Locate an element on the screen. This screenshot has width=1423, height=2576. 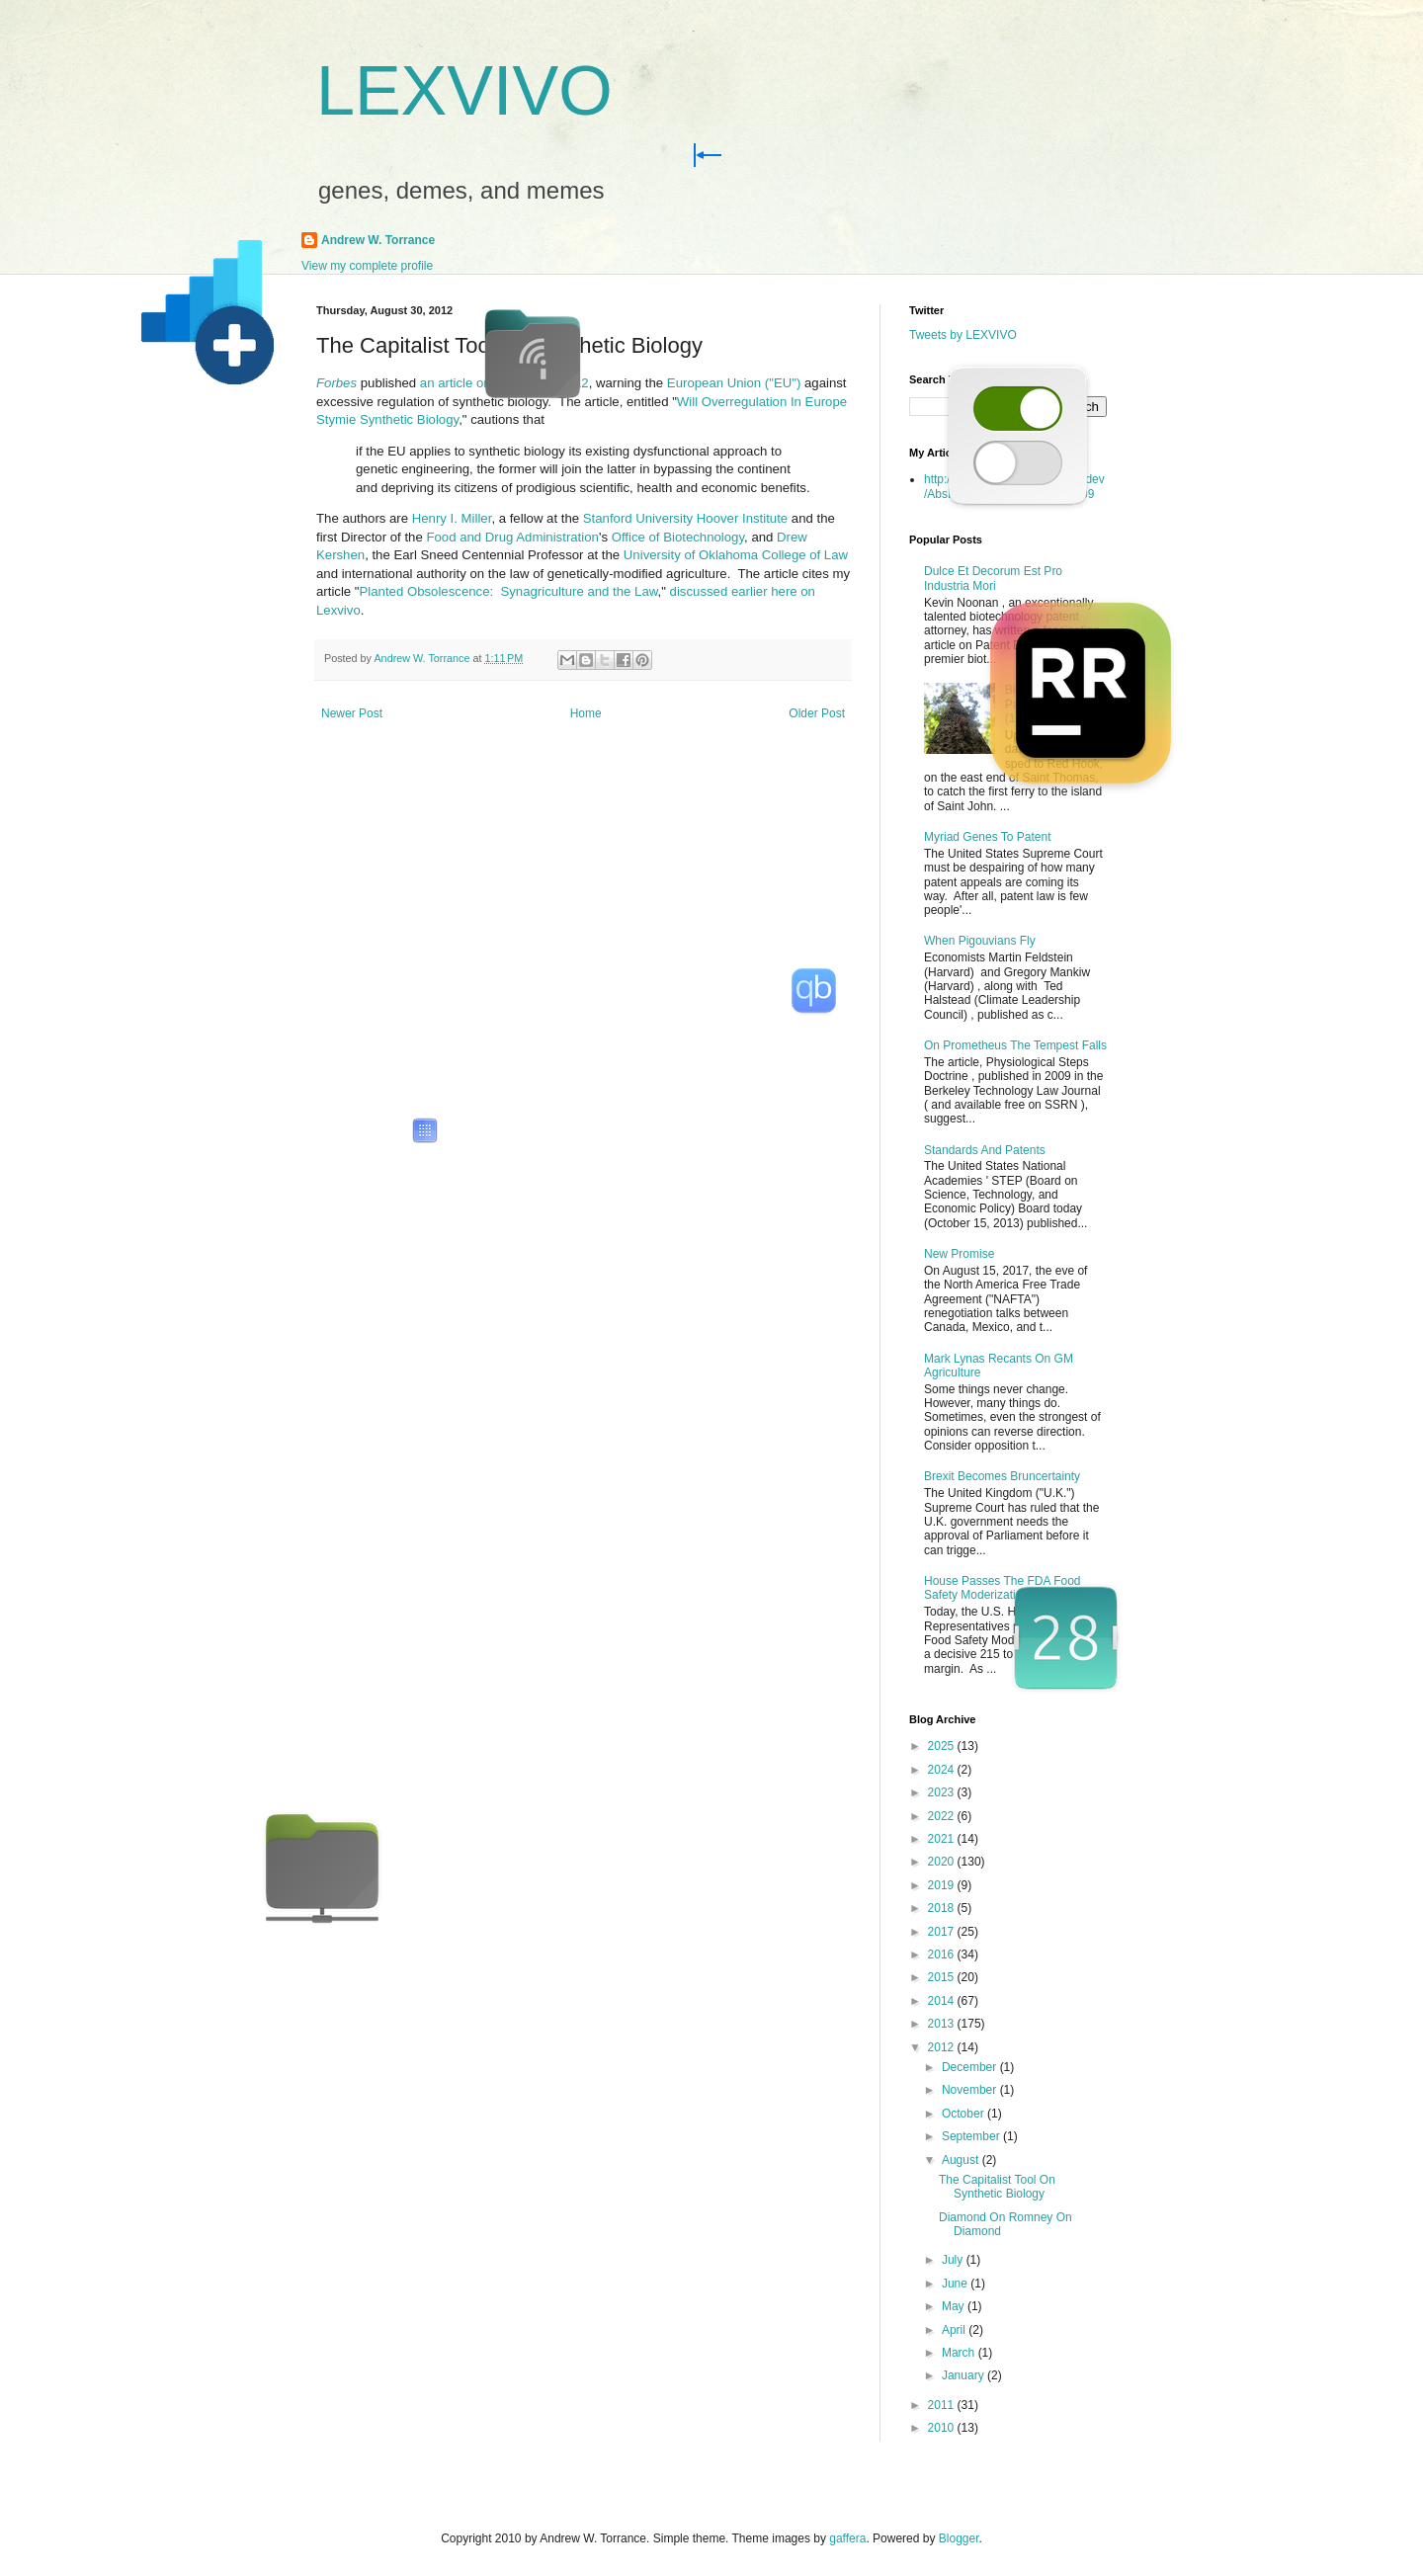
open insync cloud sync folder is located at coordinates (533, 354).